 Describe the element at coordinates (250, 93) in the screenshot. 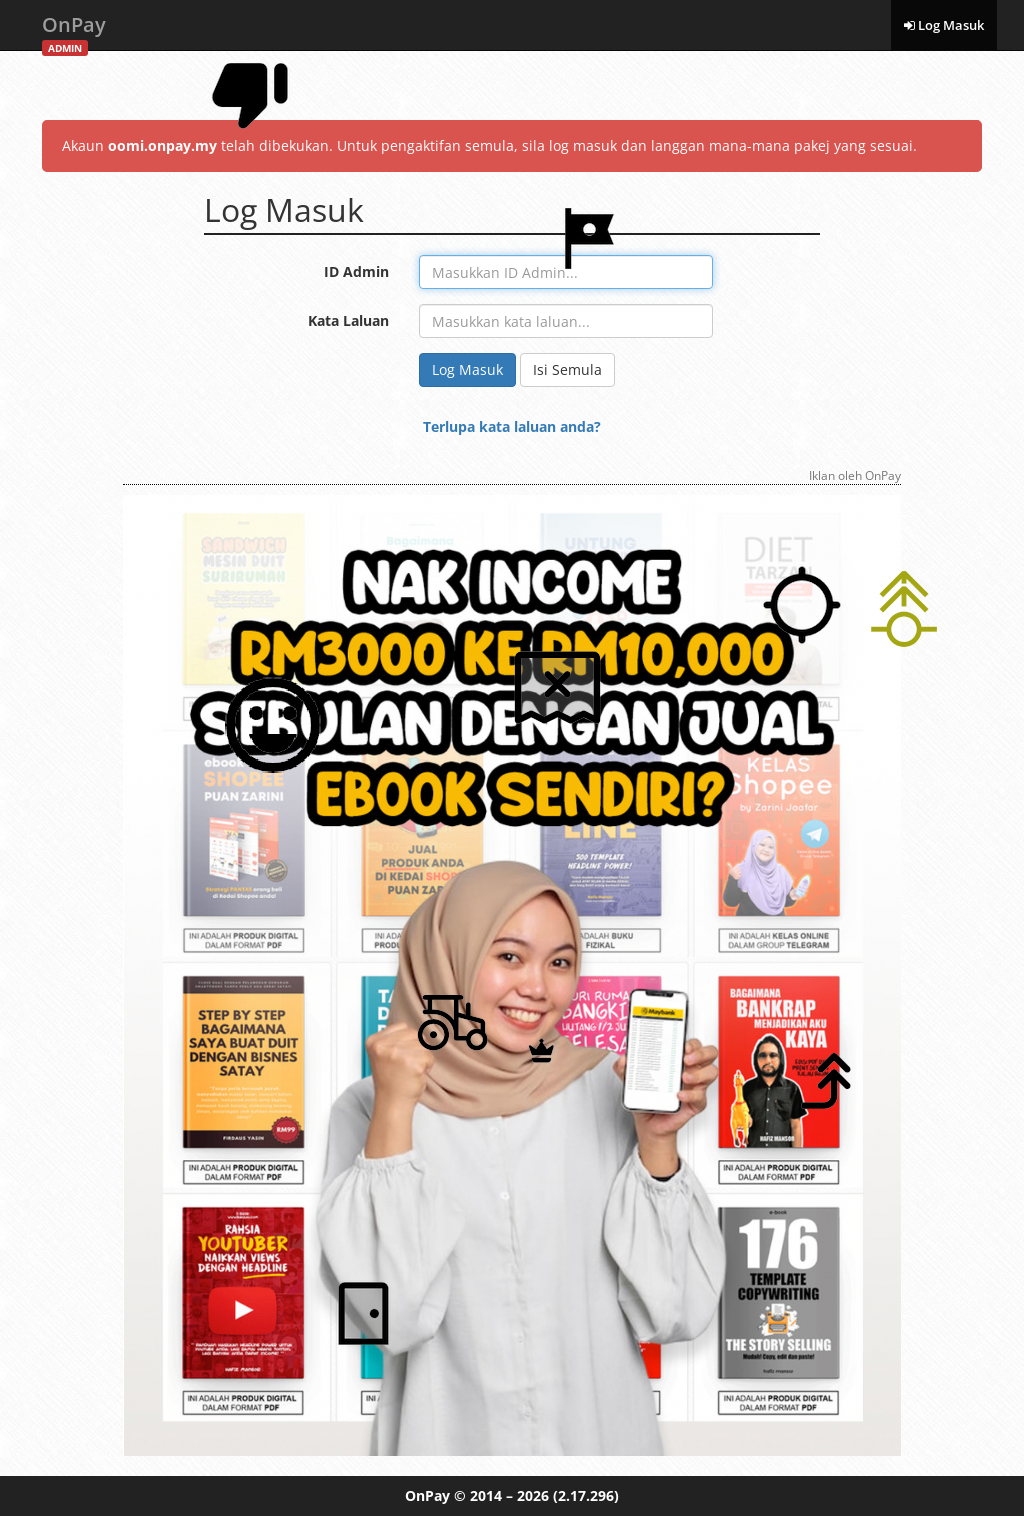

I see `dislike or downvote content` at that location.